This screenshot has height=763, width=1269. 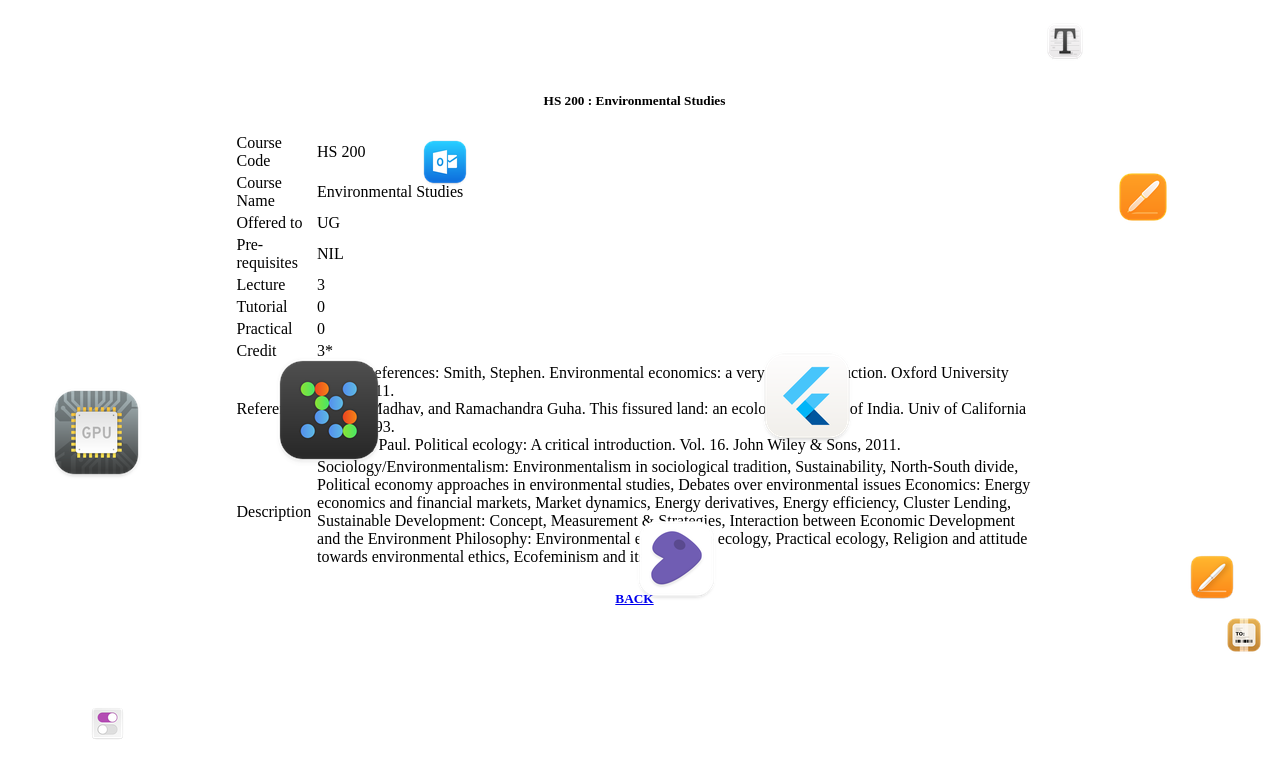 What do you see at coordinates (107, 723) in the screenshot?
I see `open system tweaks or customization settings` at bounding box center [107, 723].